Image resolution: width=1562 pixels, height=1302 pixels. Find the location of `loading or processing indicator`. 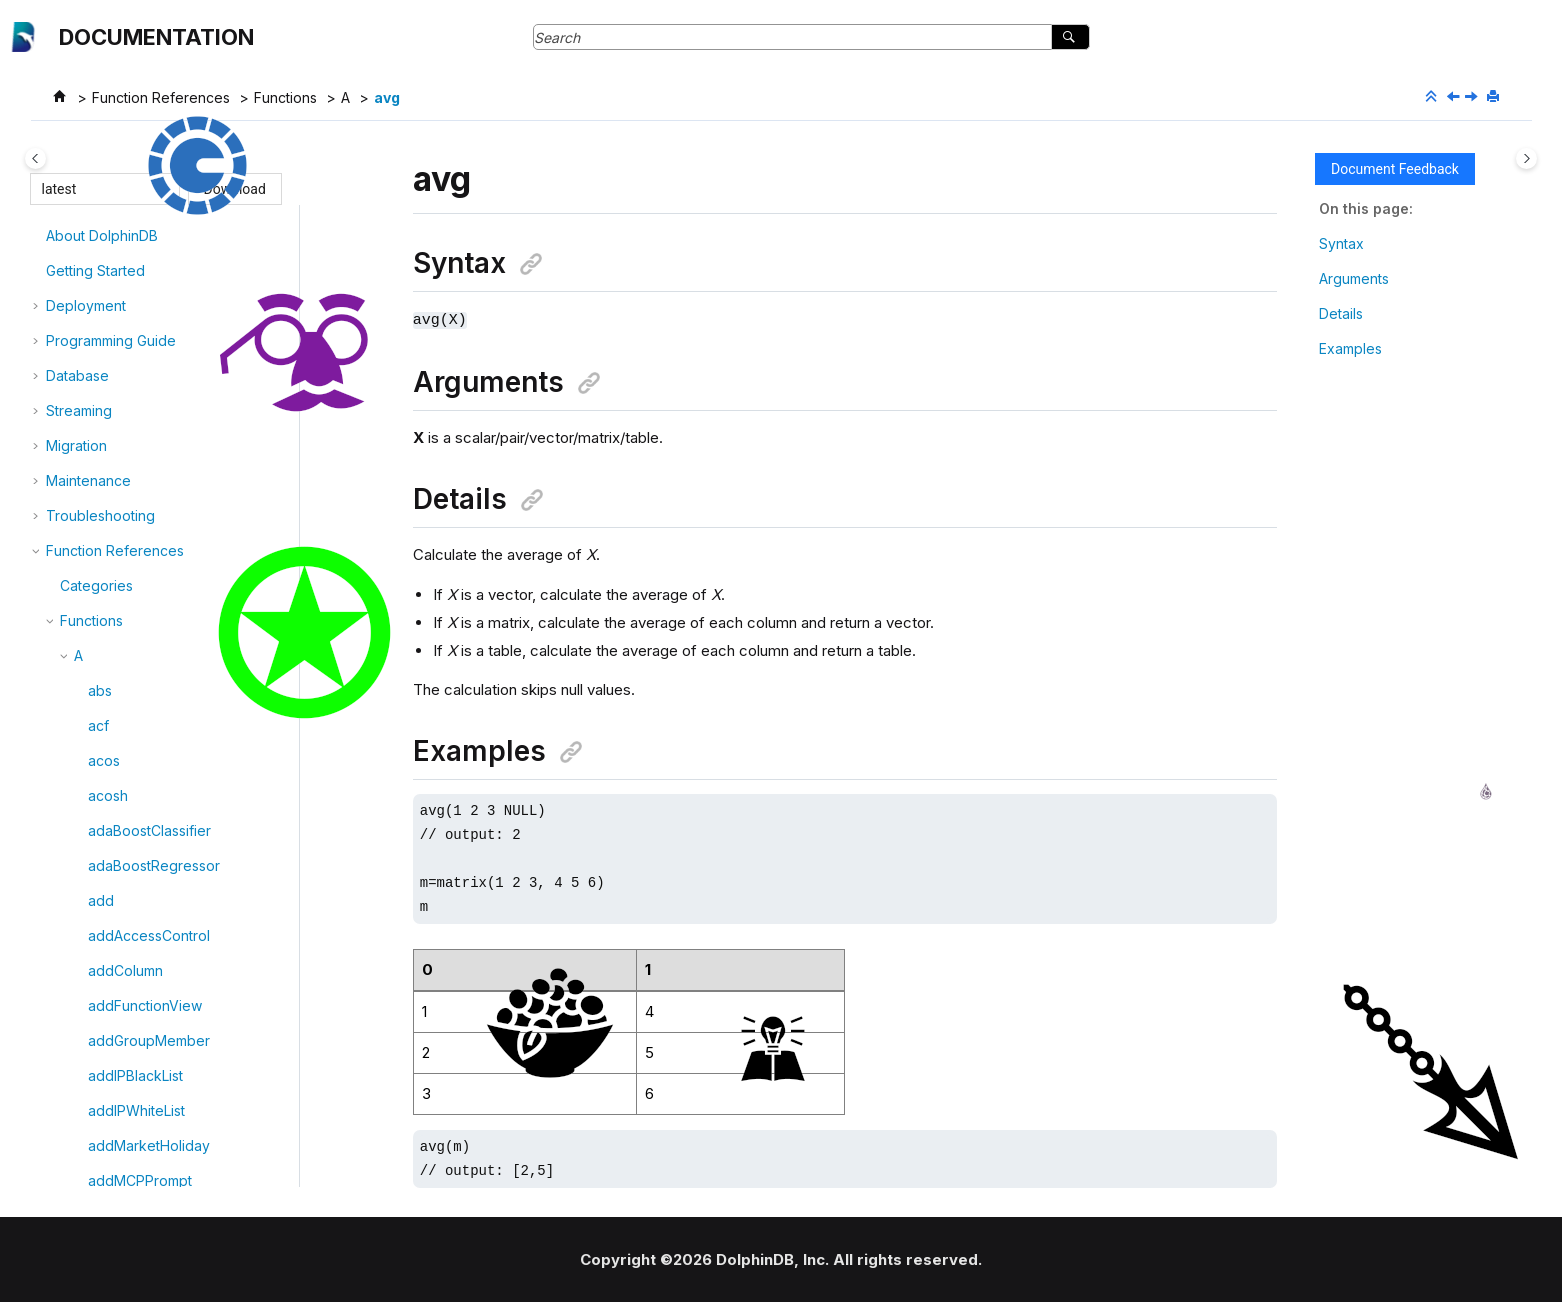

loading or processing indicator is located at coordinates (197, 165).